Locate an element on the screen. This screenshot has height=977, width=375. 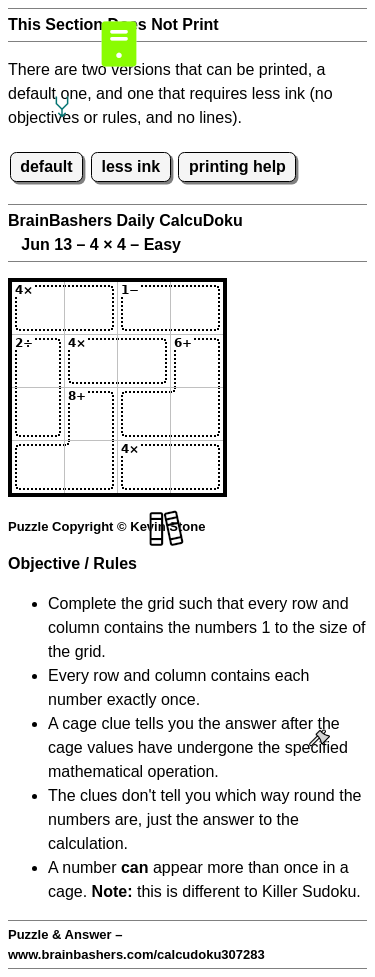
merge selected items or branches is located at coordinates (62, 106).